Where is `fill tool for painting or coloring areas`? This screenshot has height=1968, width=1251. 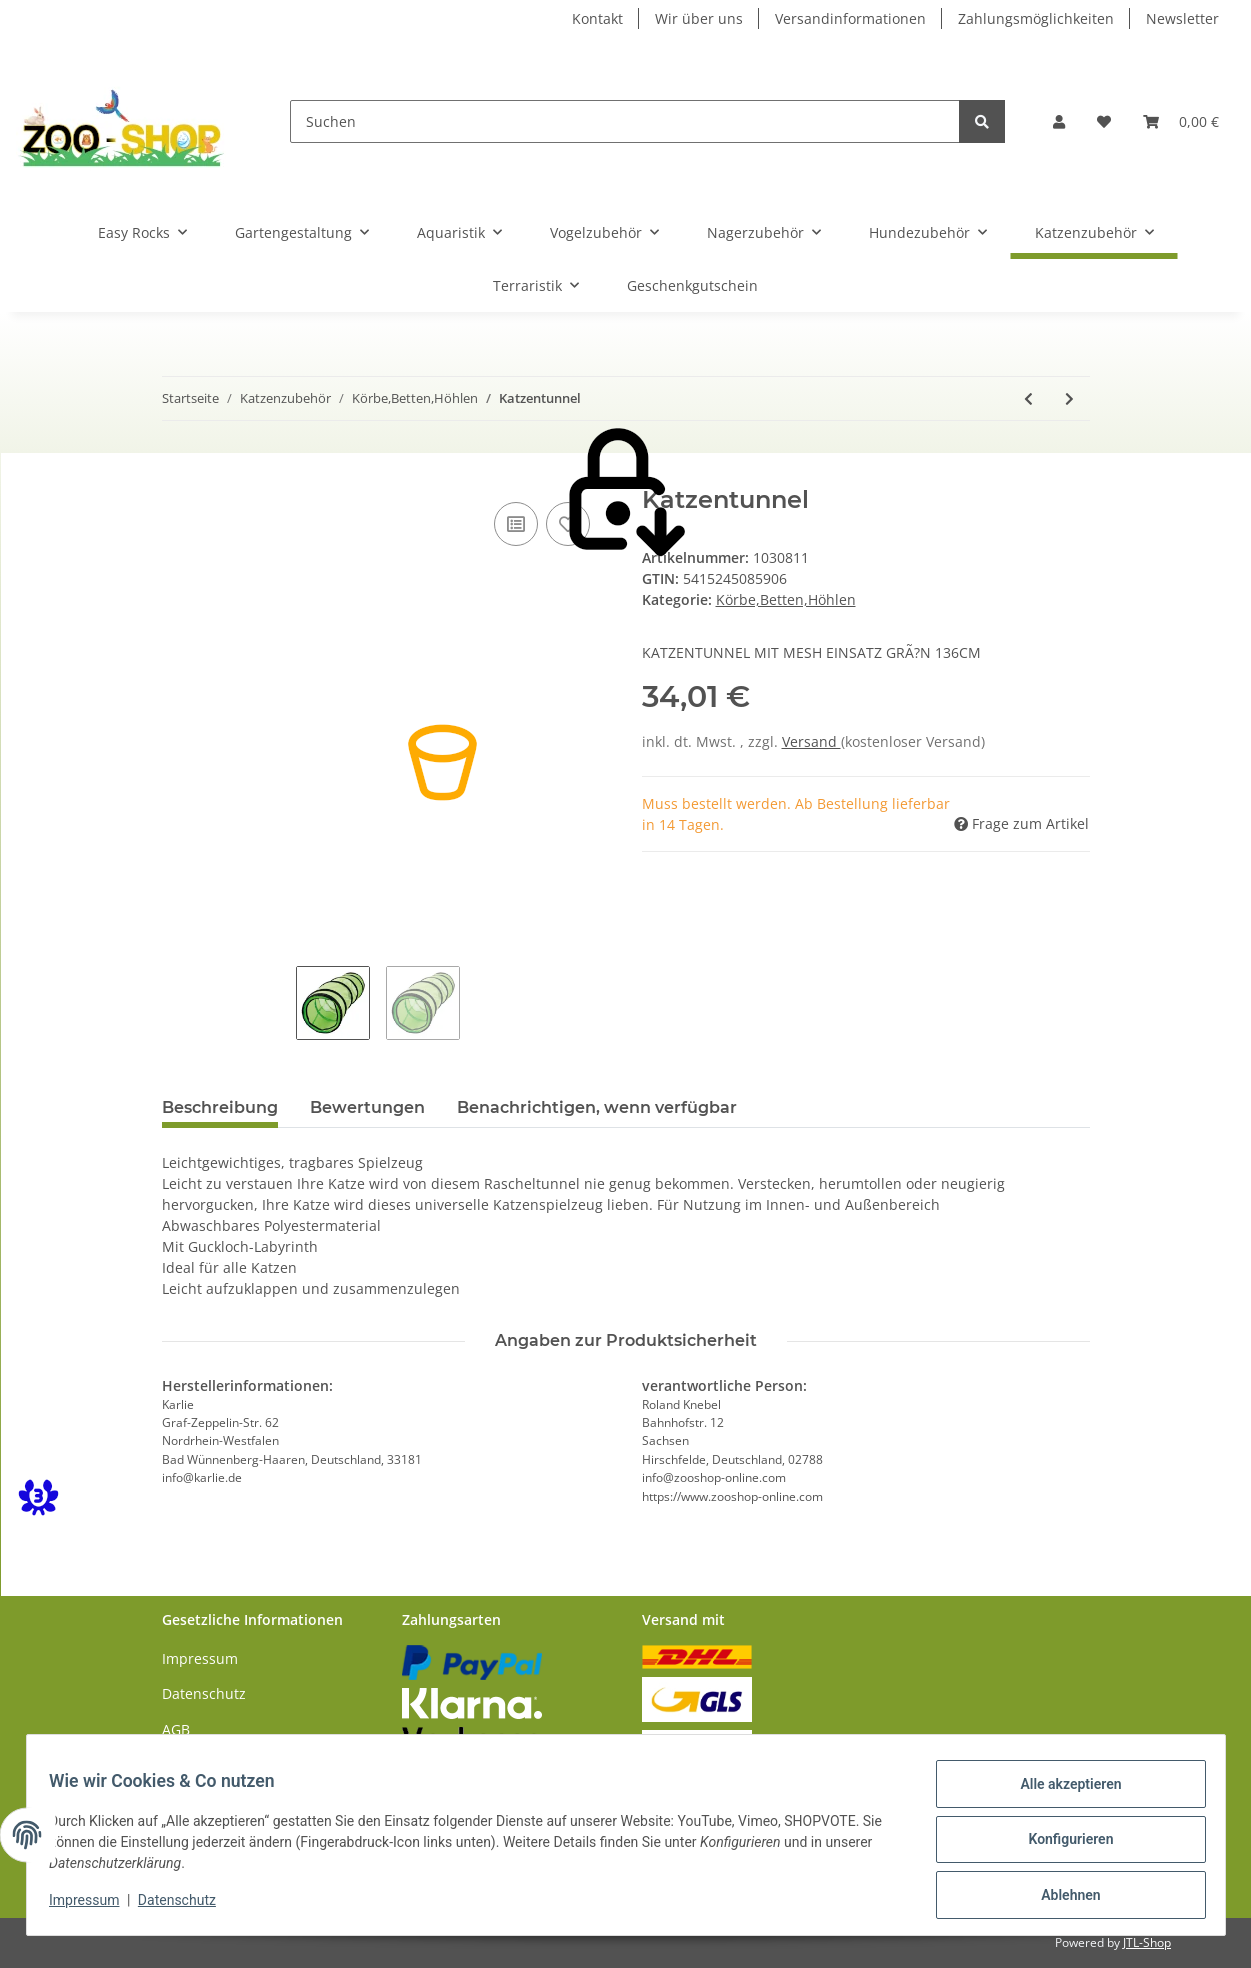
fill tool for painting or coloring areas is located at coordinates (442, 762).